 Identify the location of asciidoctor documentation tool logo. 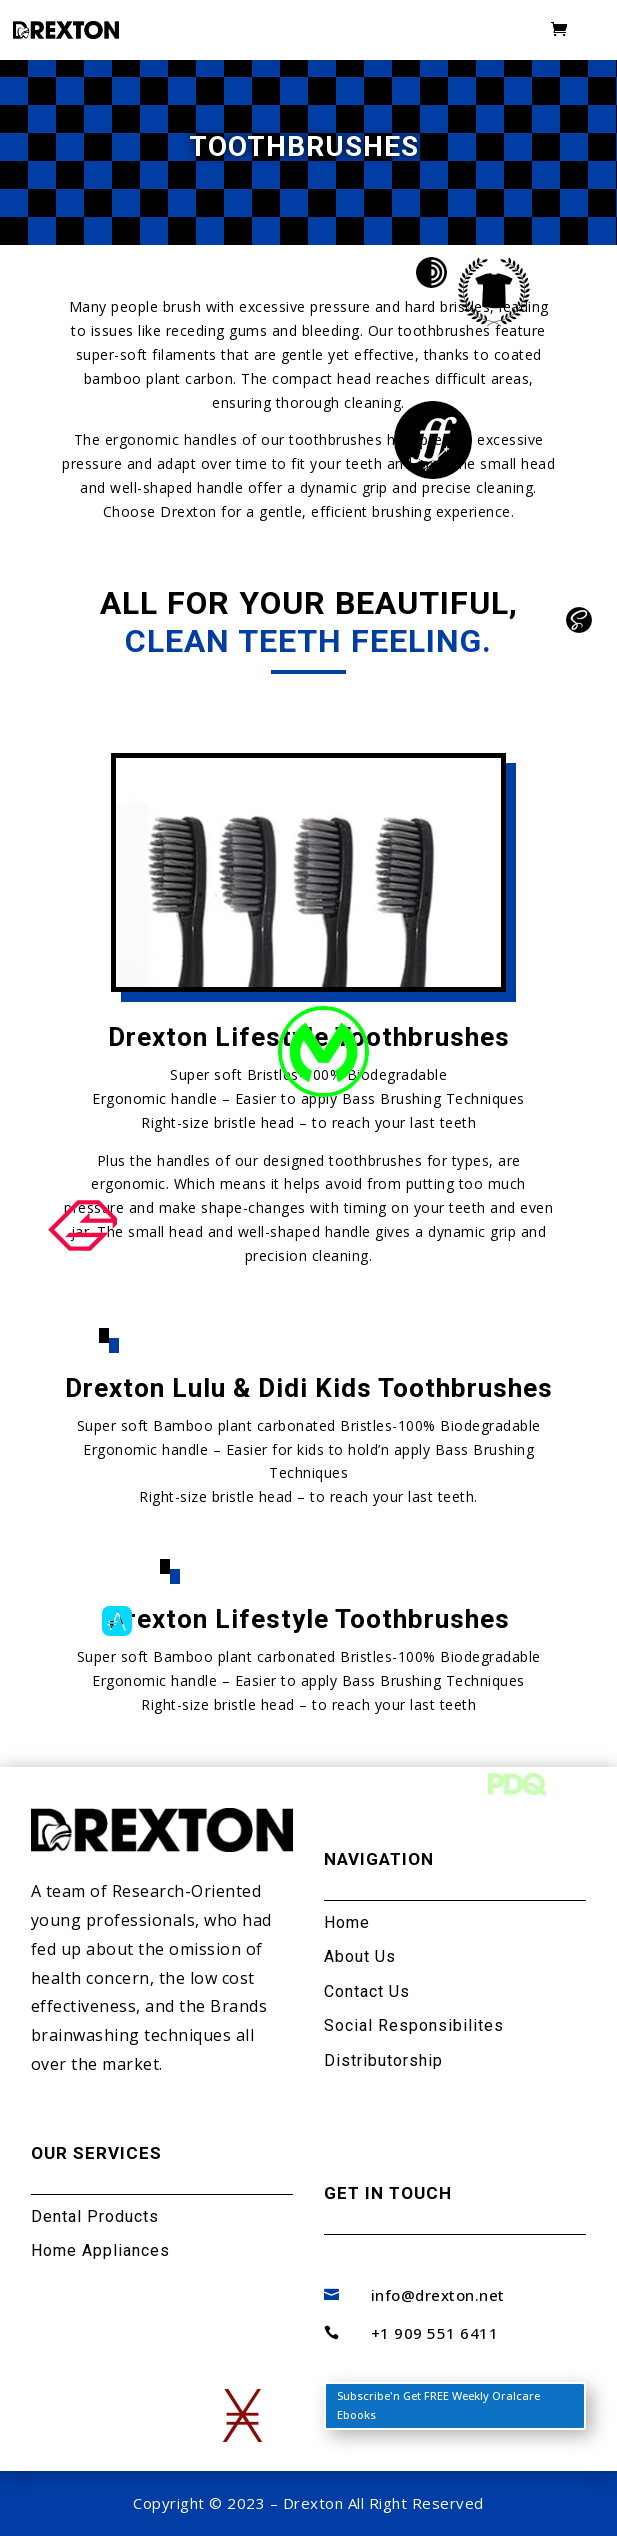
(117, 1621).